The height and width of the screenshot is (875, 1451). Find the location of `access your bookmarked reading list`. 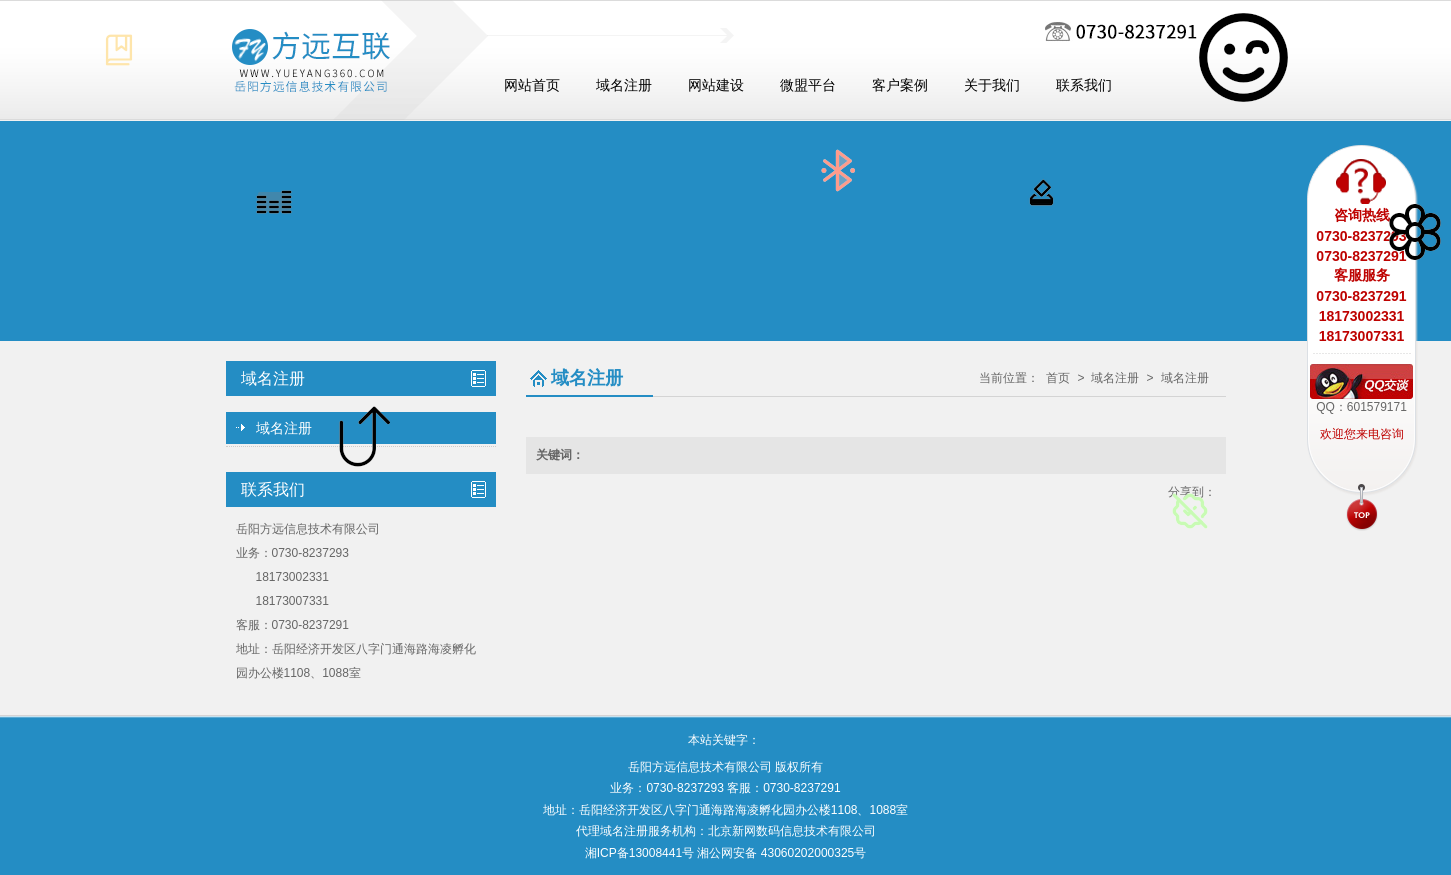

access your bookmarked reading list is located at coordinates (119, 50).